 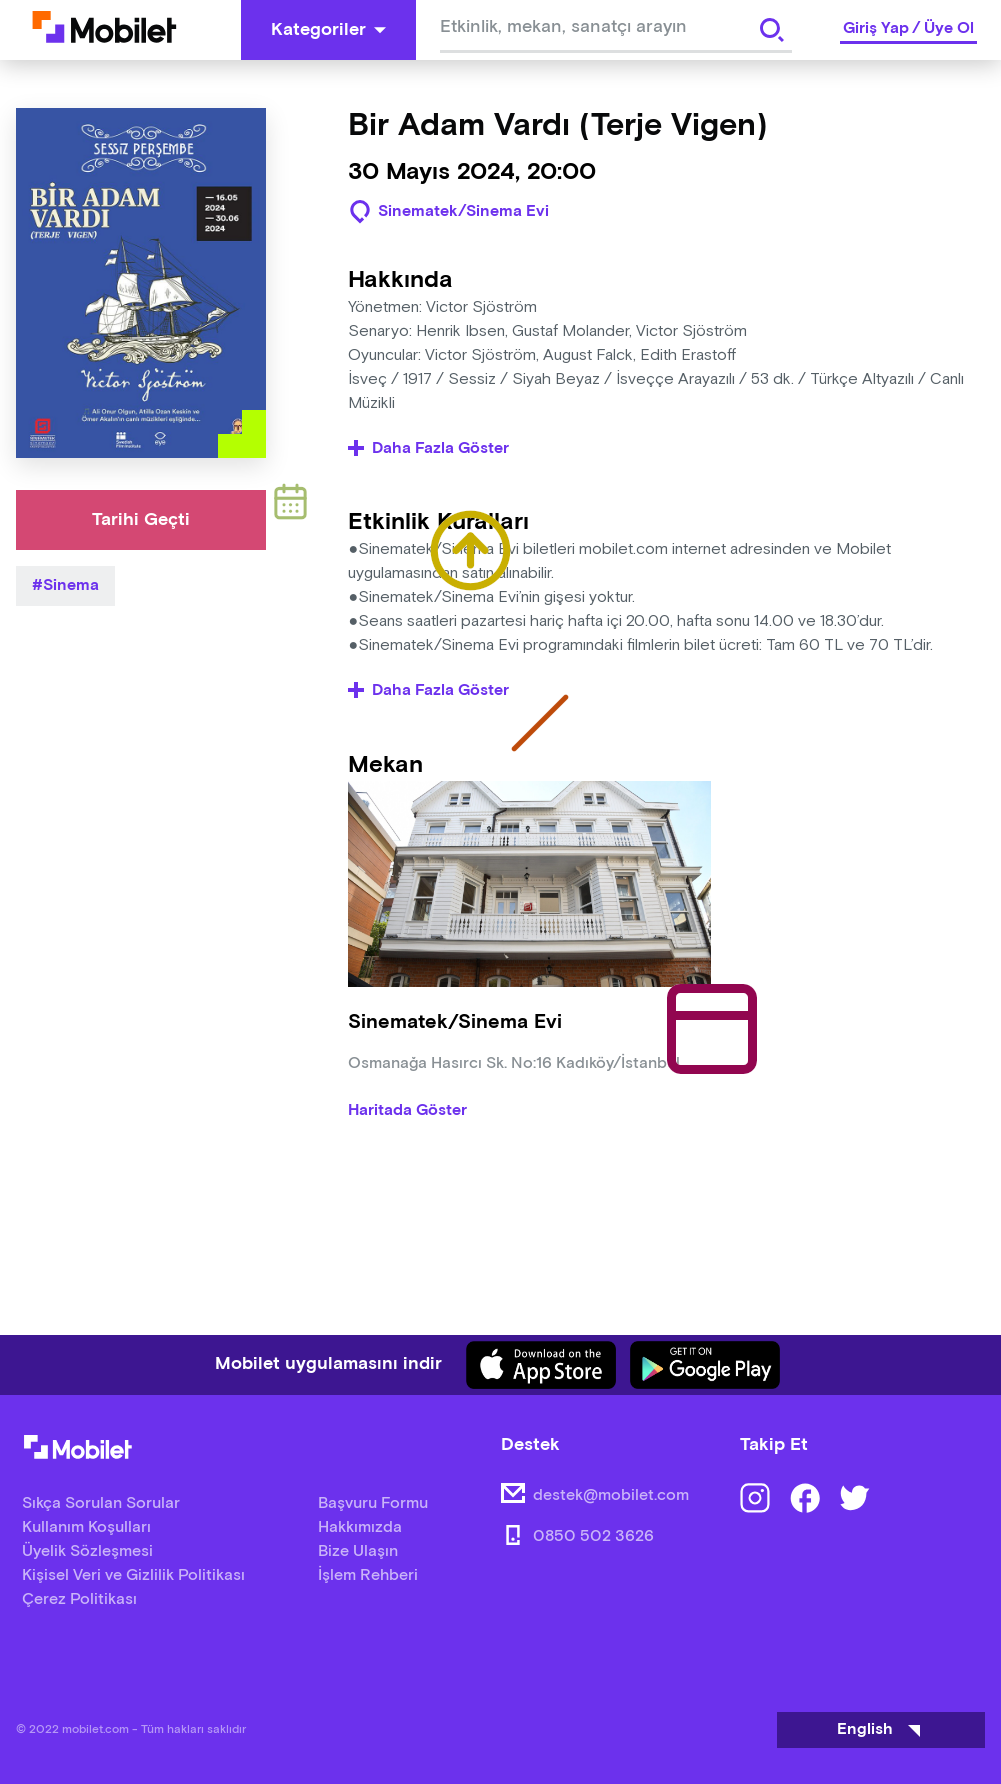 What do you see at coordinates (712, 1029) in the screenshot?
I see `toggle top panel visibility` at bounding box center [712, 1029].